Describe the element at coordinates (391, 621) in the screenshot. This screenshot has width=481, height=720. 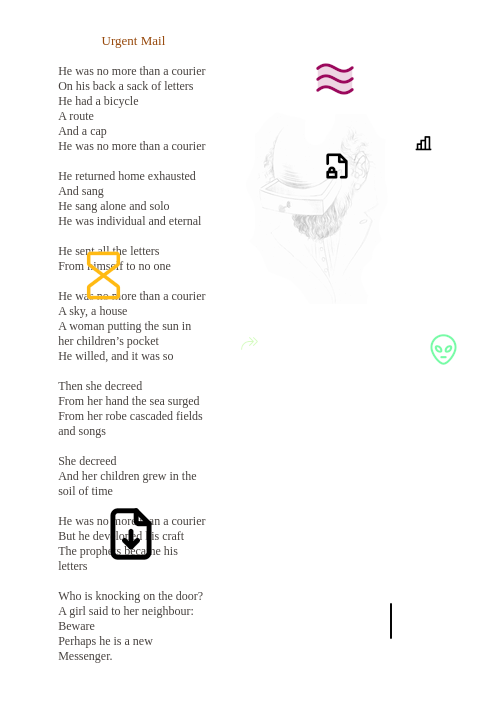
I see `vertical divider or separator between UI elements` at that location.